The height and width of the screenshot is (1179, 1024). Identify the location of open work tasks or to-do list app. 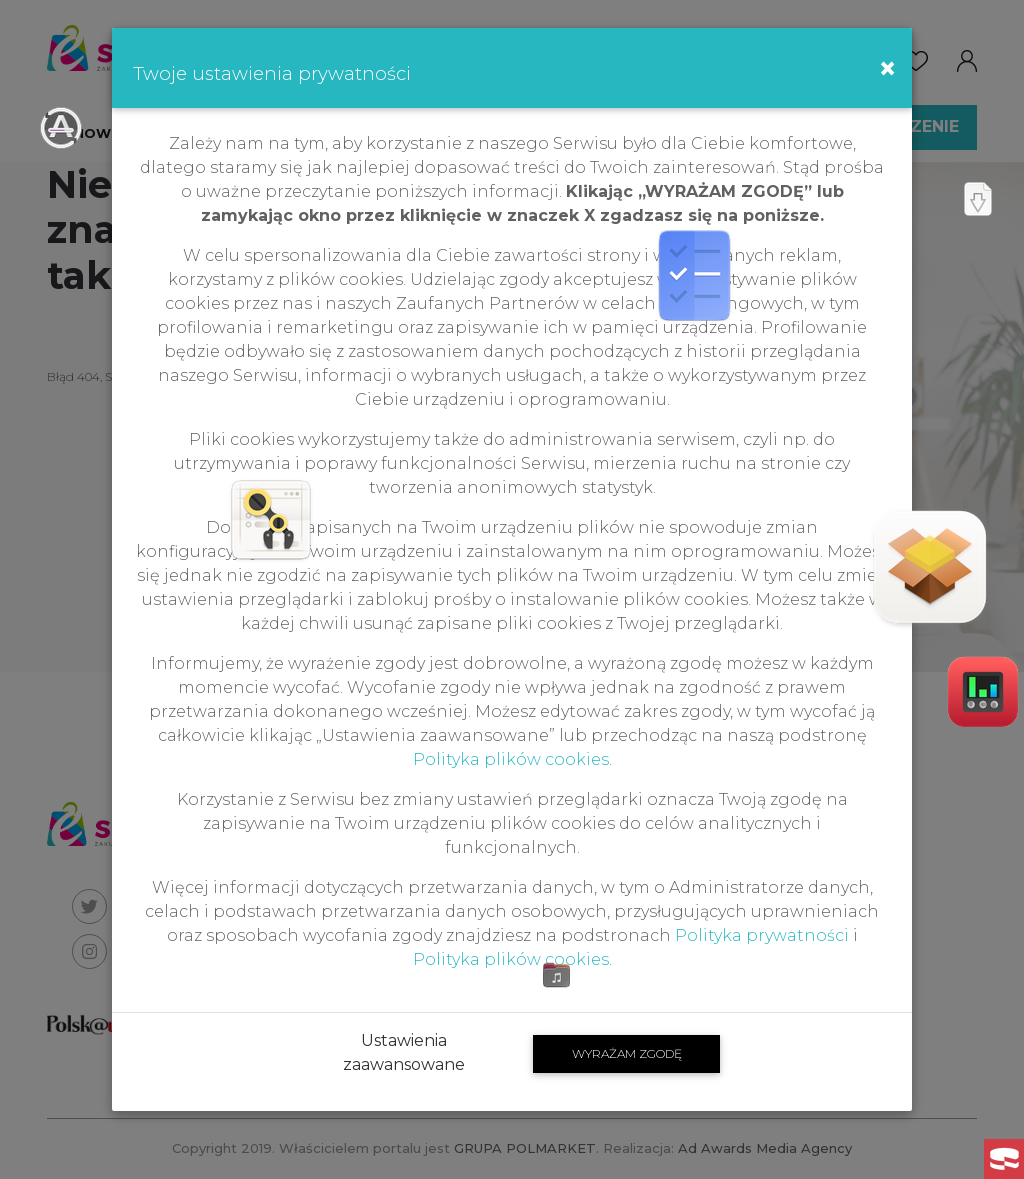
(694, 275).